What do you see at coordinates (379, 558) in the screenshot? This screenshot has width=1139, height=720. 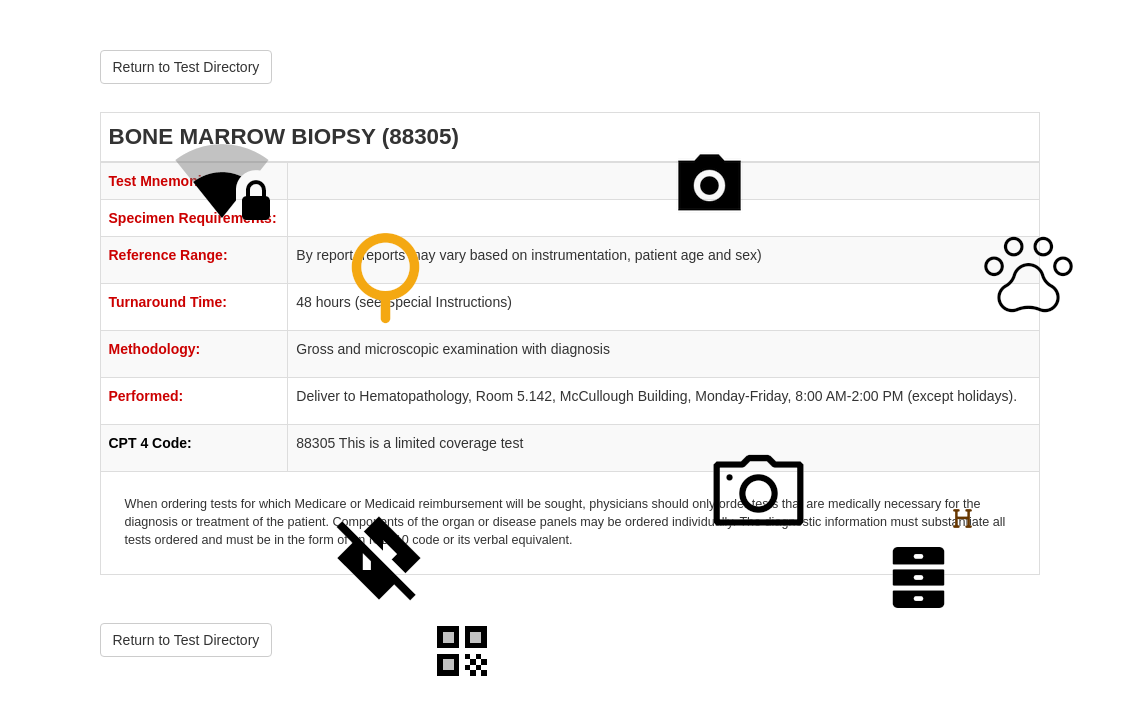 I see `directions are unavailable or disabled` at bounding box center [379, 558].